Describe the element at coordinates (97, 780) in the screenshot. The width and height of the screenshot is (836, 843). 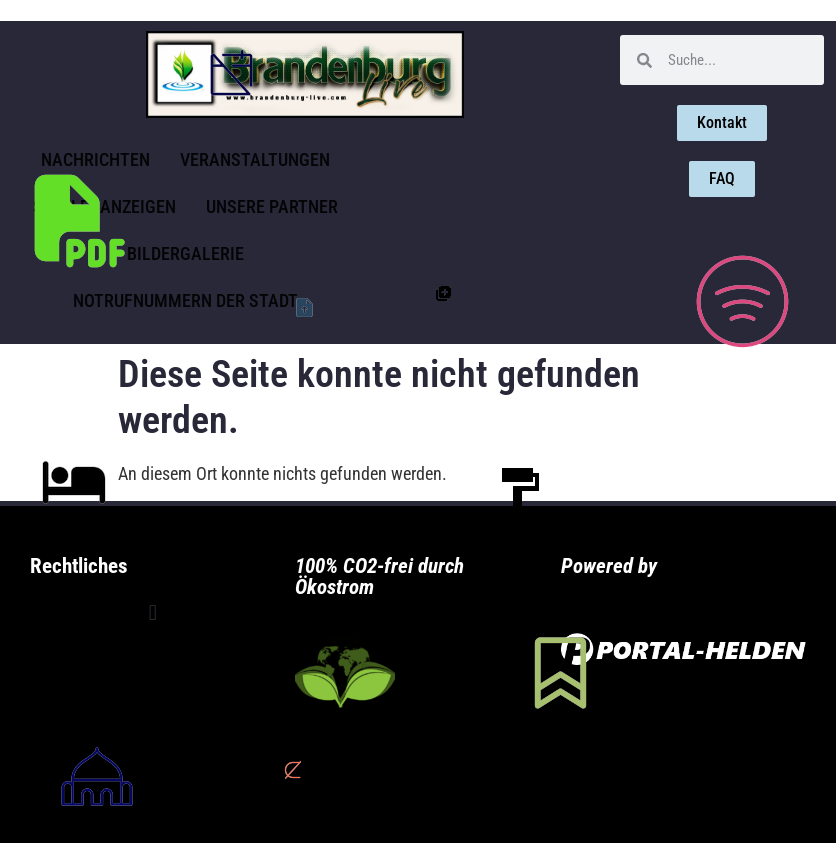
I see `find nearby mosques` at that location.